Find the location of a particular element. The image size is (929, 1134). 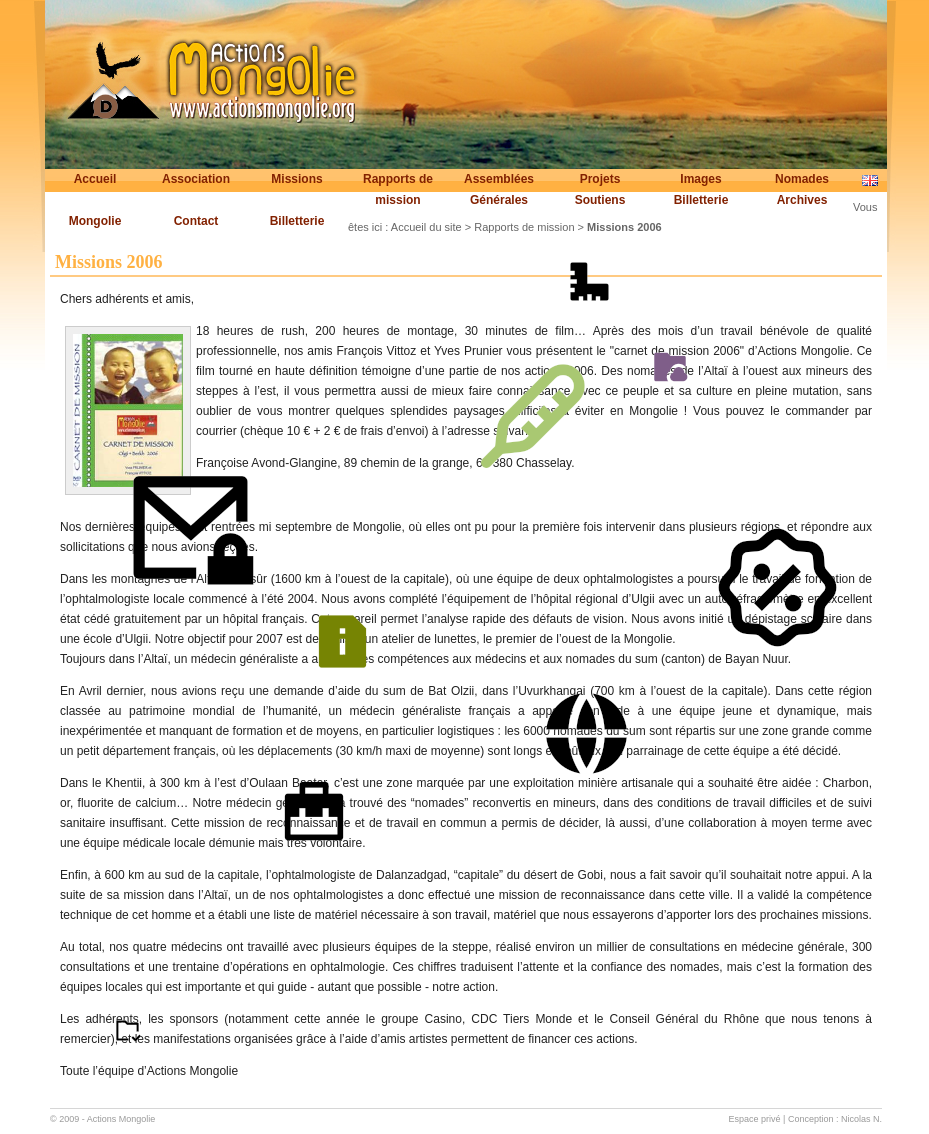

access global or international settings is located at coordinates (586, 733).